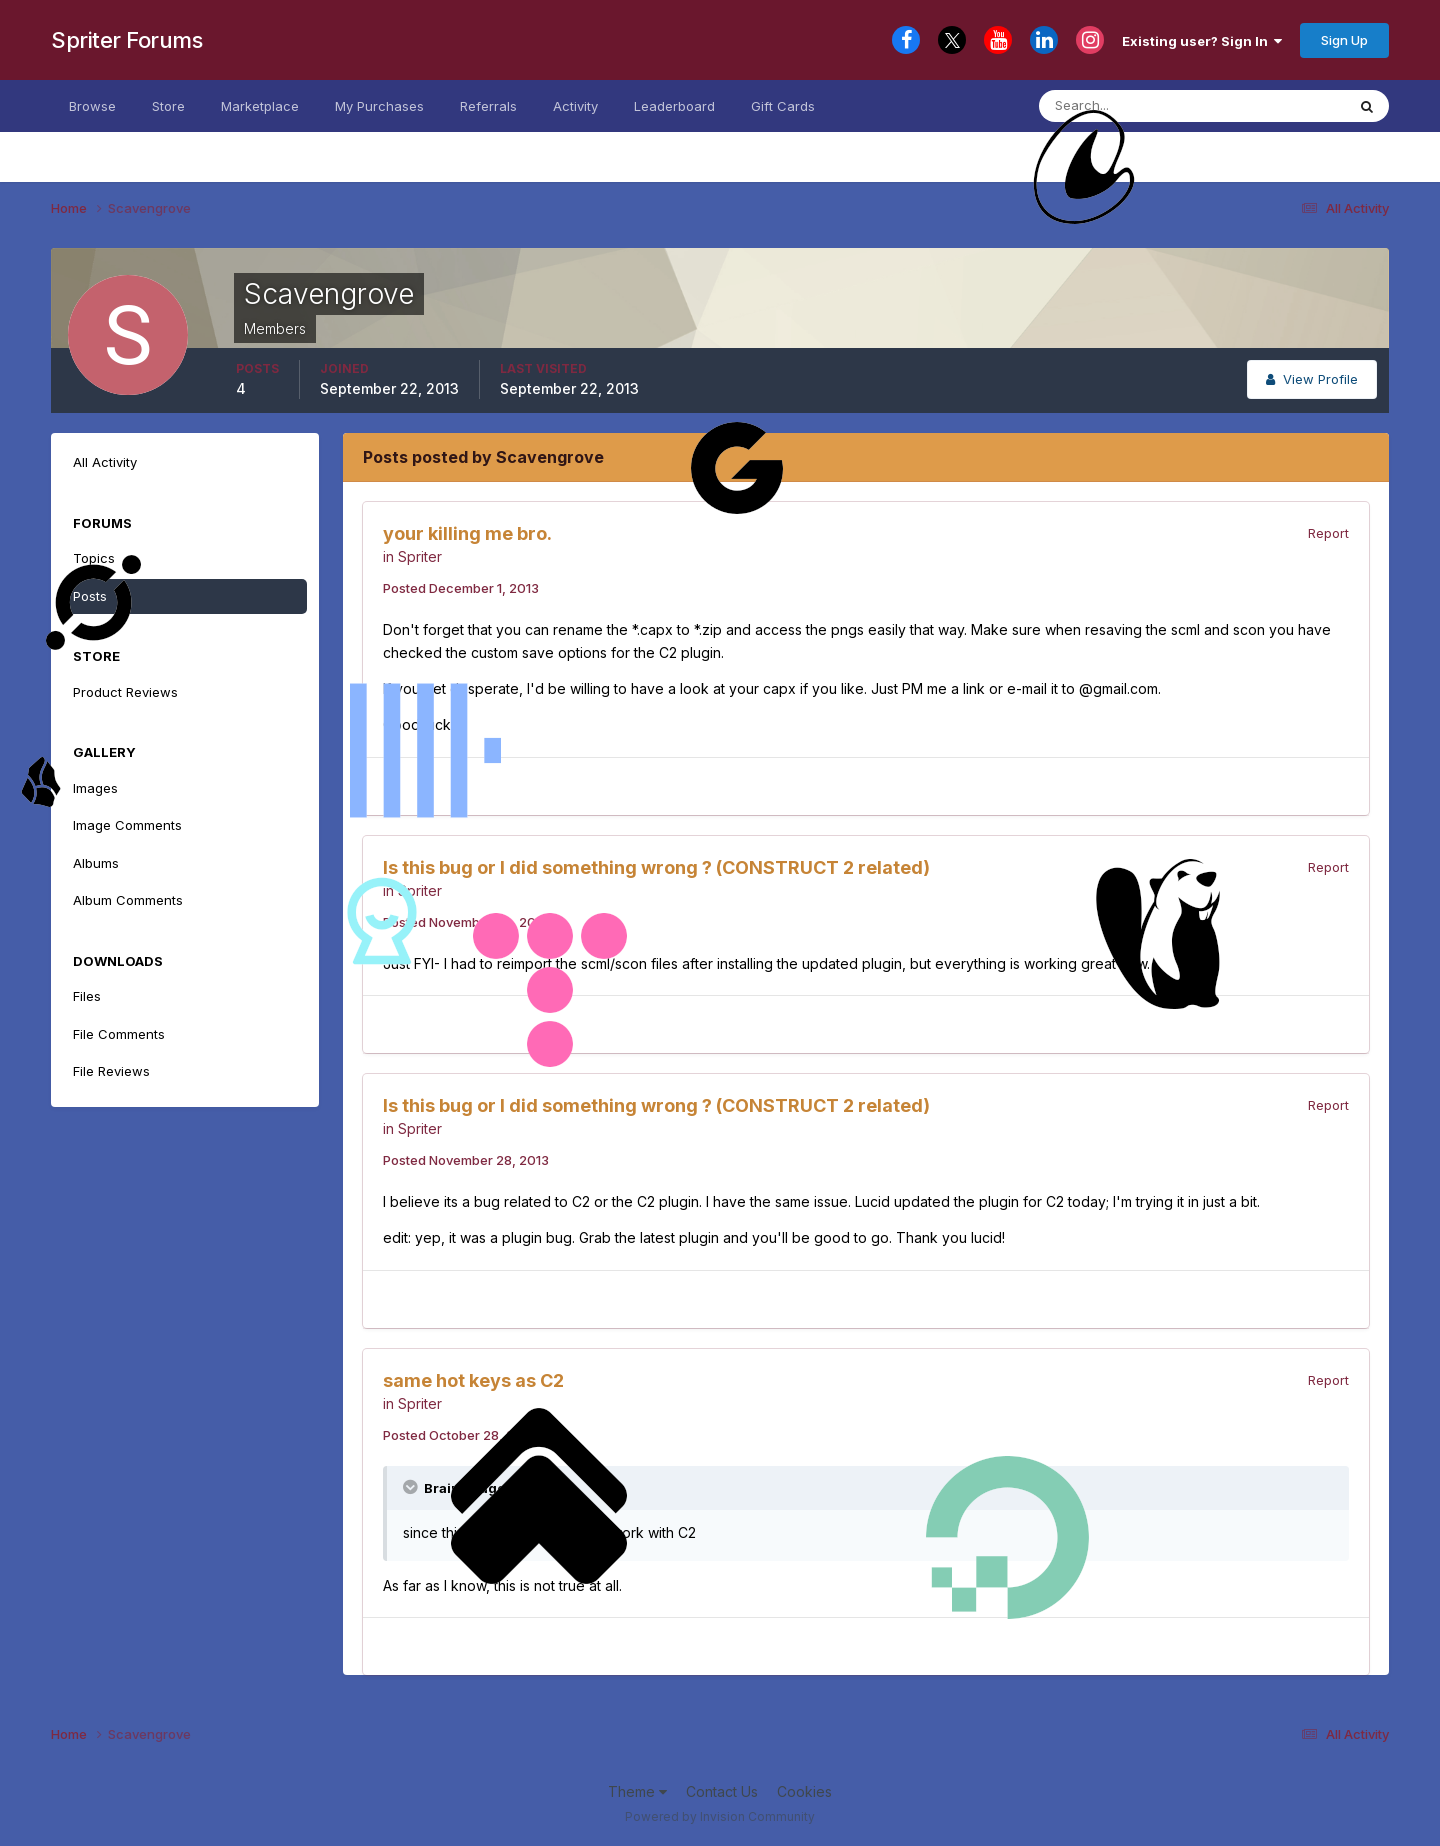  Describe the element at coordinates (1158, 934) in the screenshot. I see `open dbeaver database management application` at that location.